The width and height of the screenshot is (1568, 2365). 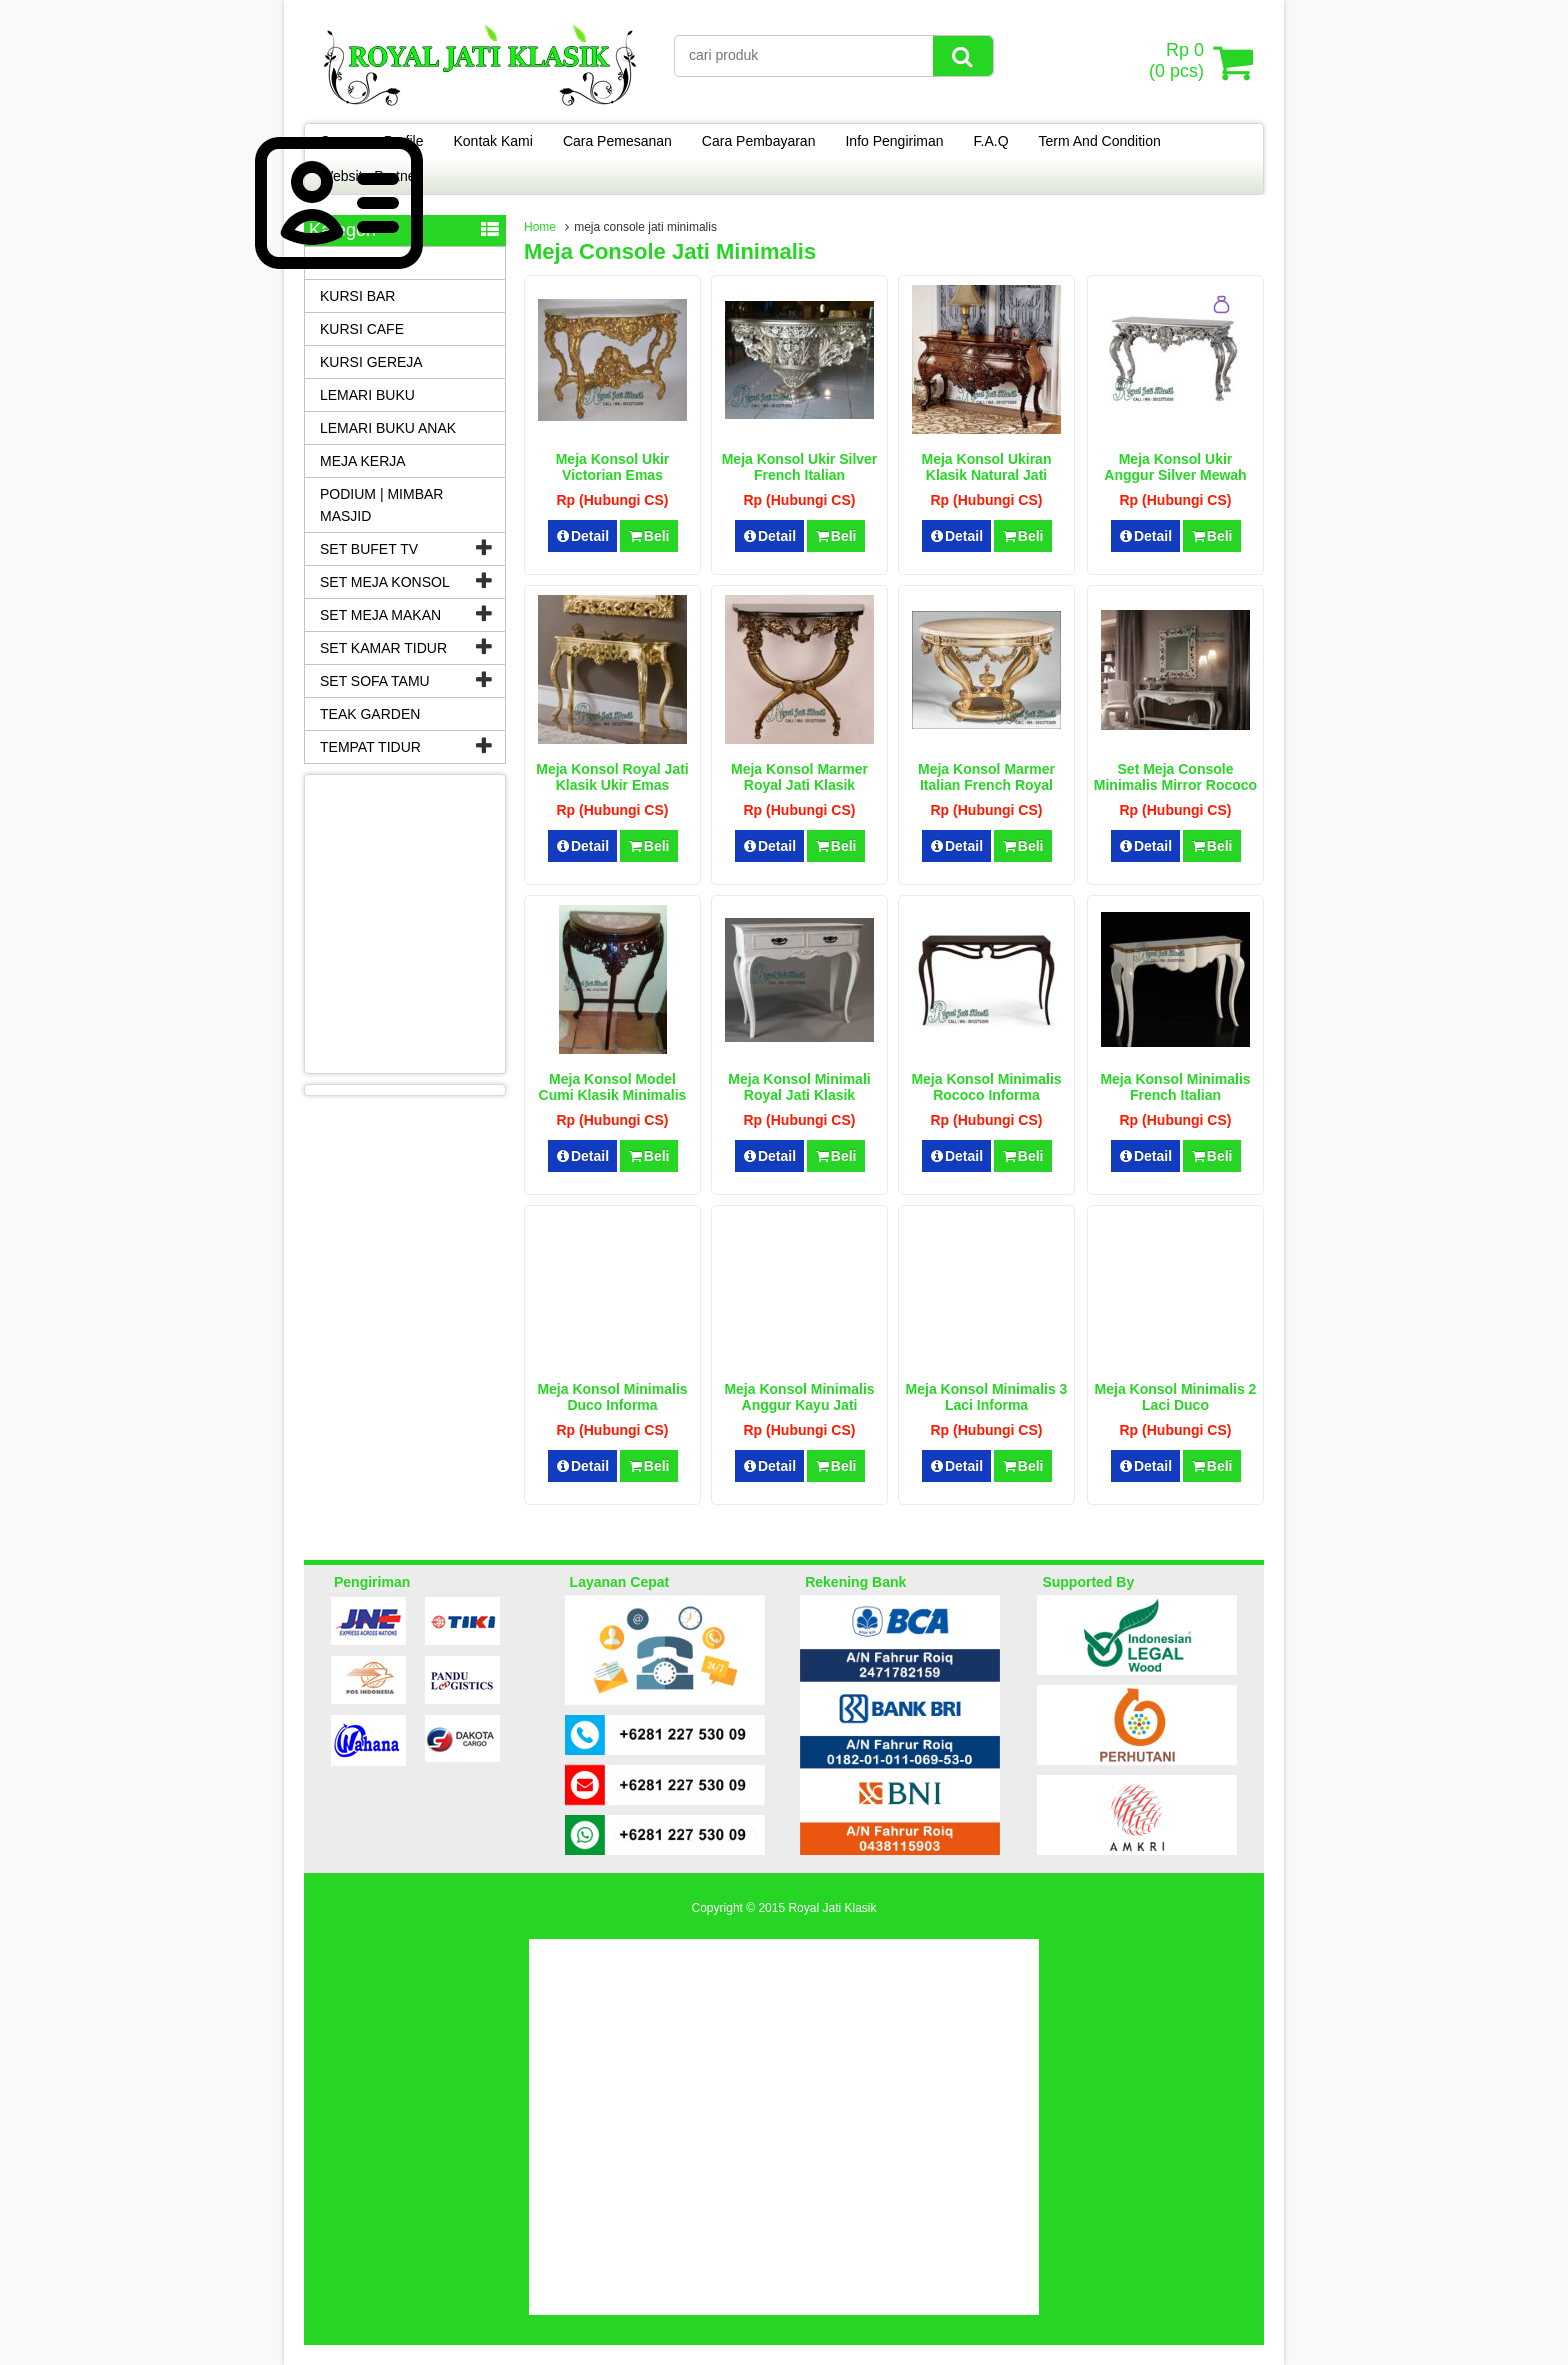 I want to click on view your profile or identification details, so click(x=339, y=203).